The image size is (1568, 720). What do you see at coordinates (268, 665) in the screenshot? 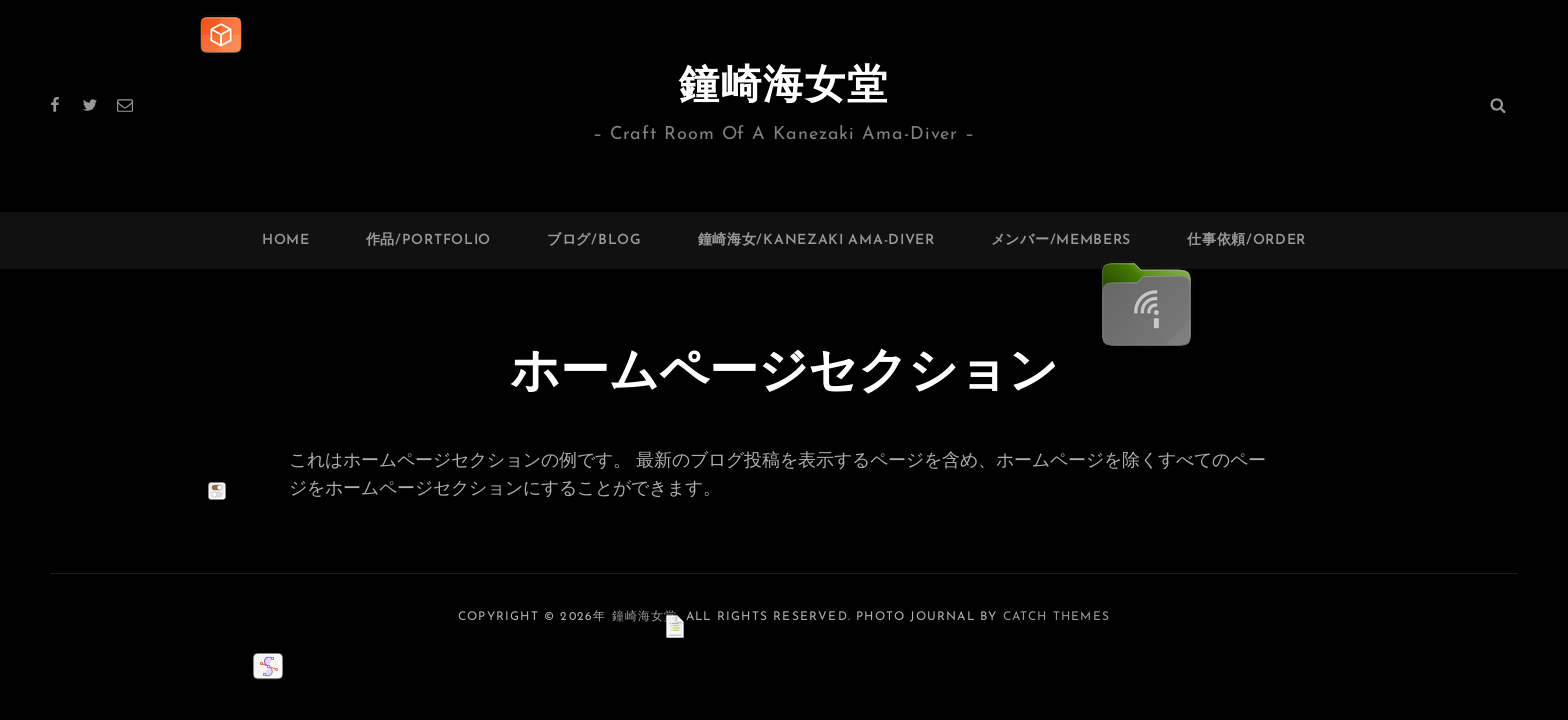
I see `an SVG image file` at bounding box center [268, 665].